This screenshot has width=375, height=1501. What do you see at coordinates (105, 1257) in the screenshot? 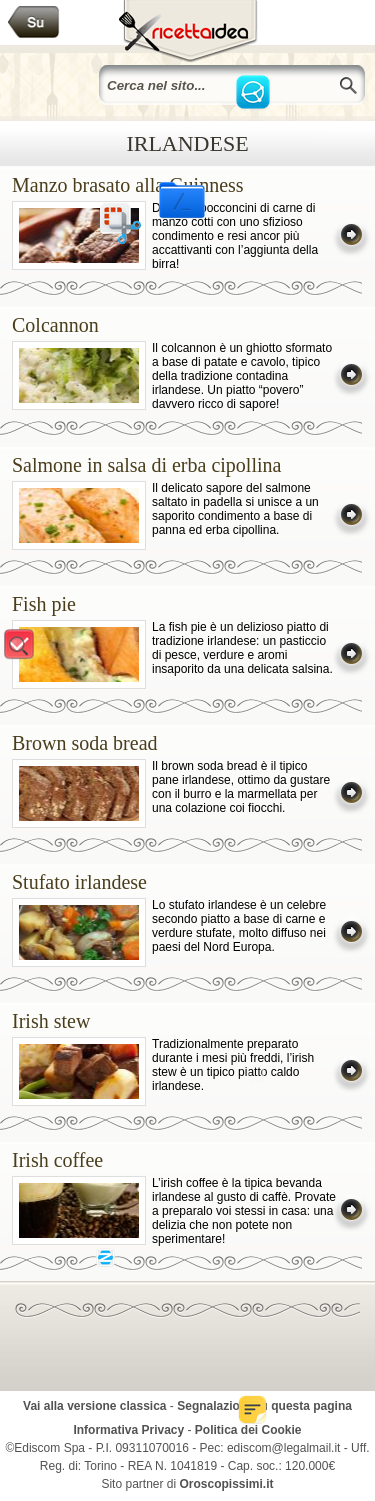
I see `open zorin os system settings or app launcher` at bounding box center [105, 1257].